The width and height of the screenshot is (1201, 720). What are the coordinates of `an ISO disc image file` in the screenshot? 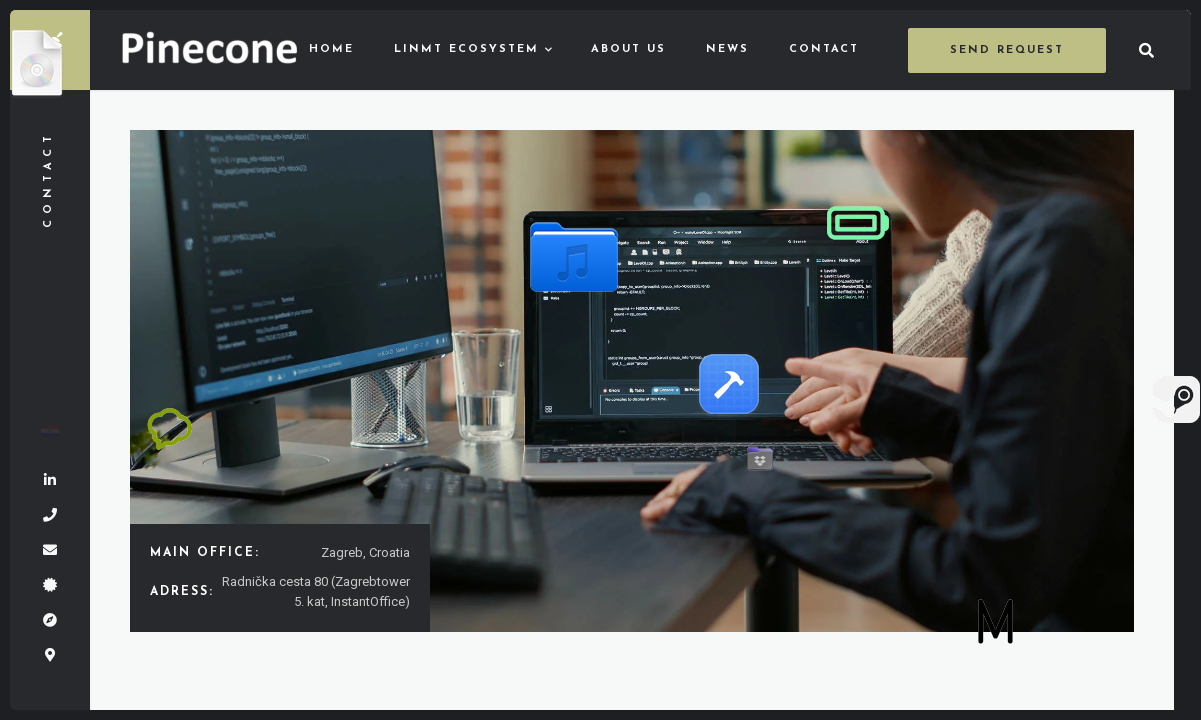 It's located at (37, 64).